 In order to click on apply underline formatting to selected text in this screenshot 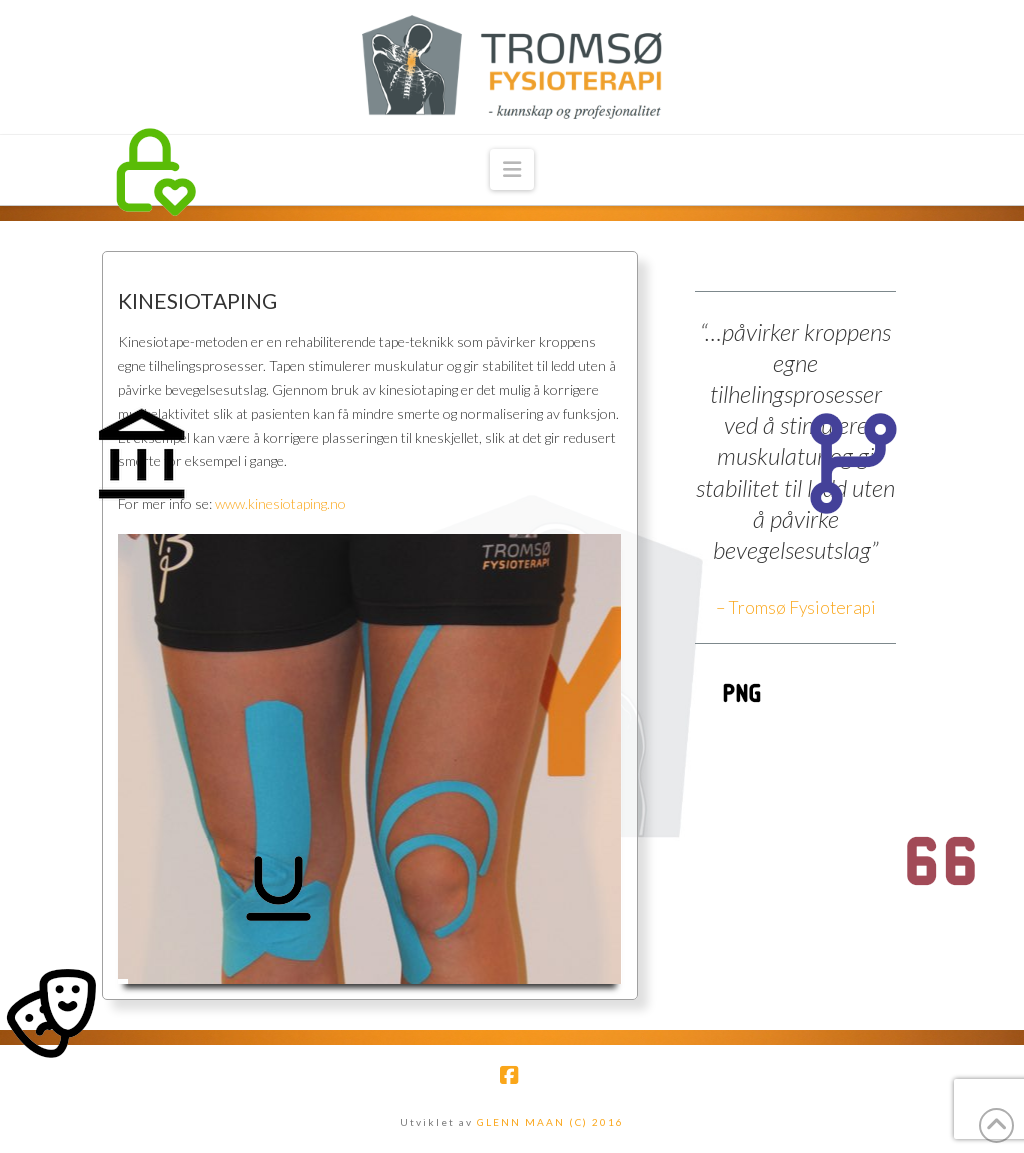, I will do `click(278, 888)`.